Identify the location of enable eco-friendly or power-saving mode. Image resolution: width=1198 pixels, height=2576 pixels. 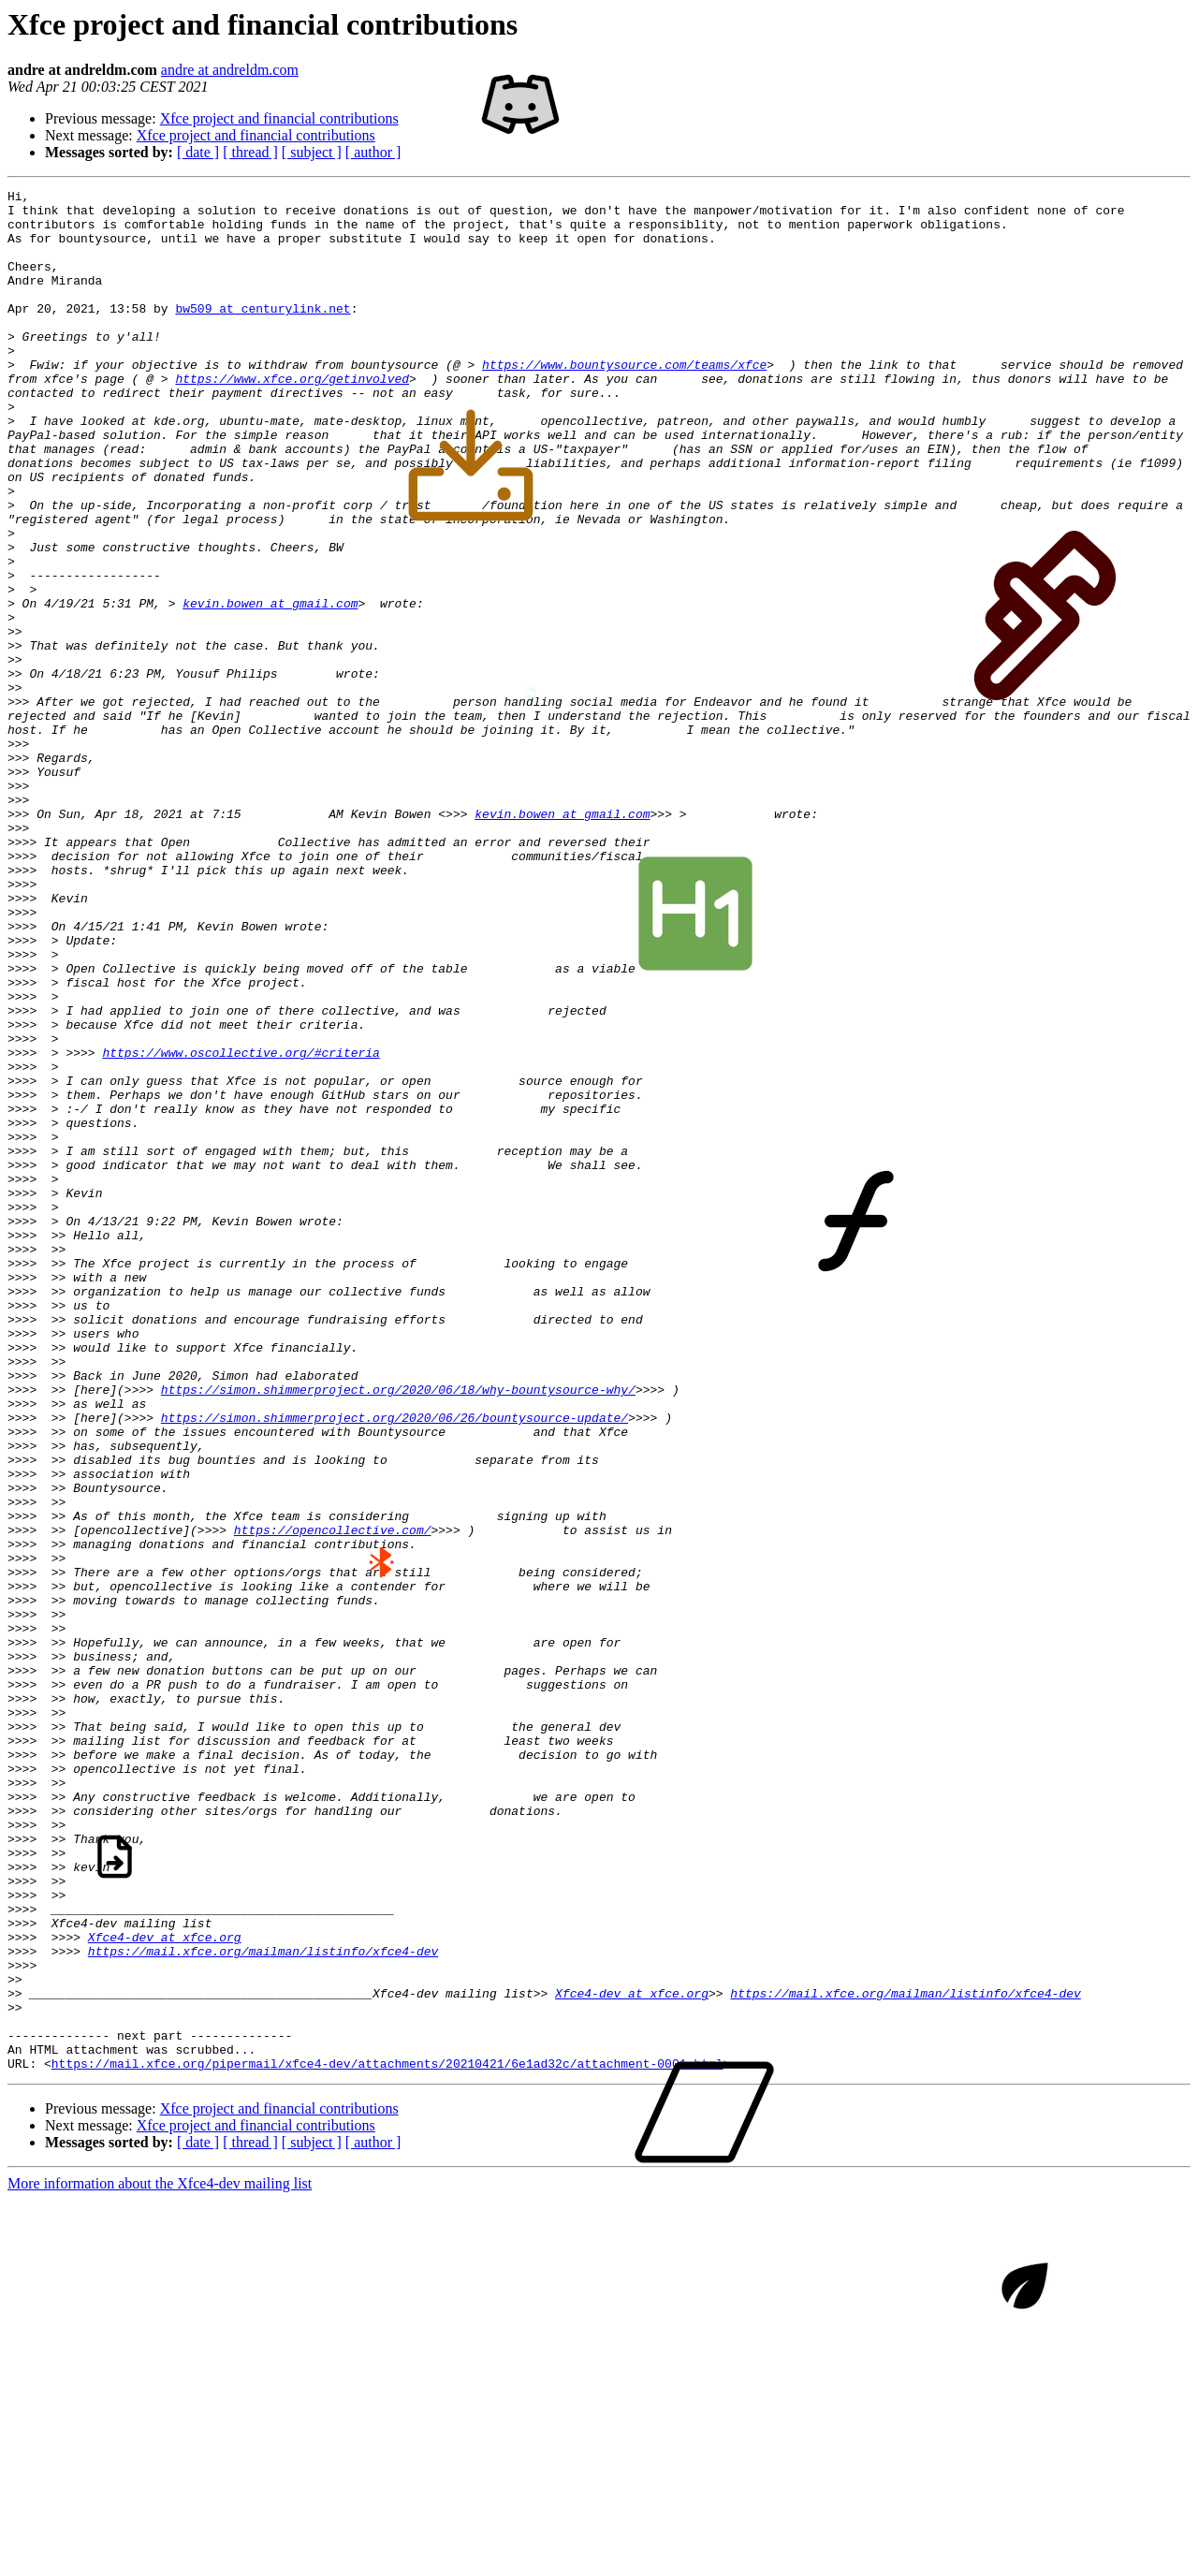
(1025, 2286).